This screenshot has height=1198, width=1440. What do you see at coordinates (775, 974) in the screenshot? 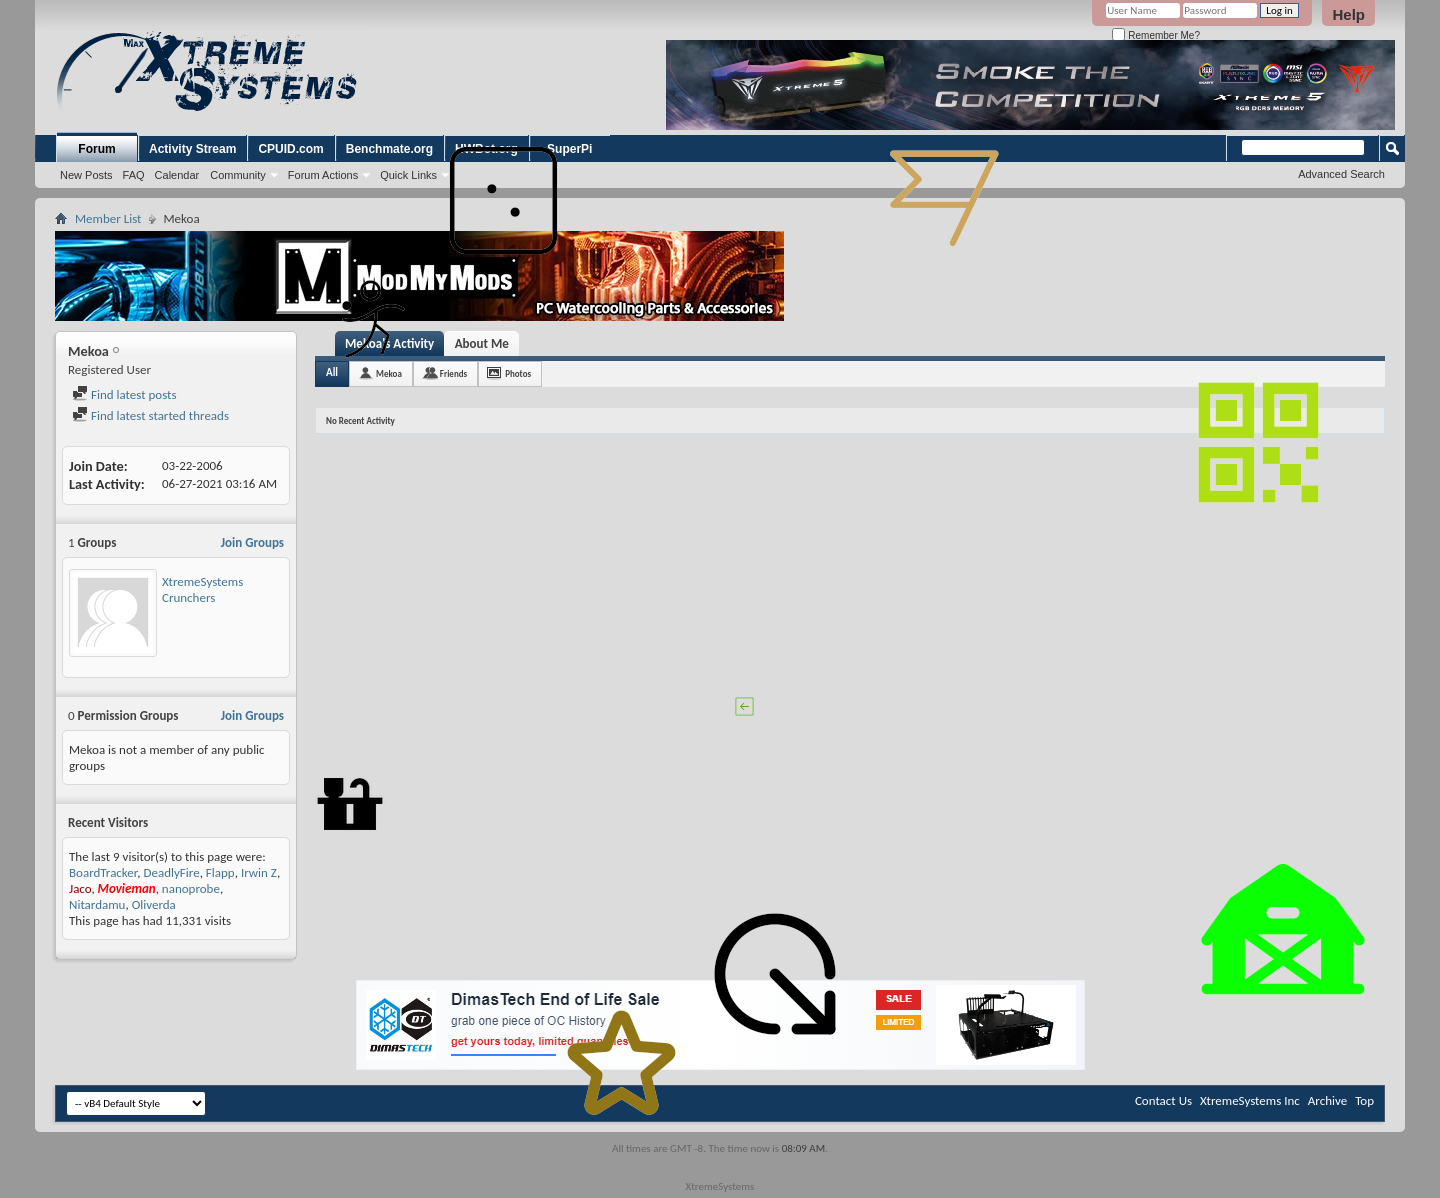
I see `expand content to bottom-right` at bounding box center [775, 974].